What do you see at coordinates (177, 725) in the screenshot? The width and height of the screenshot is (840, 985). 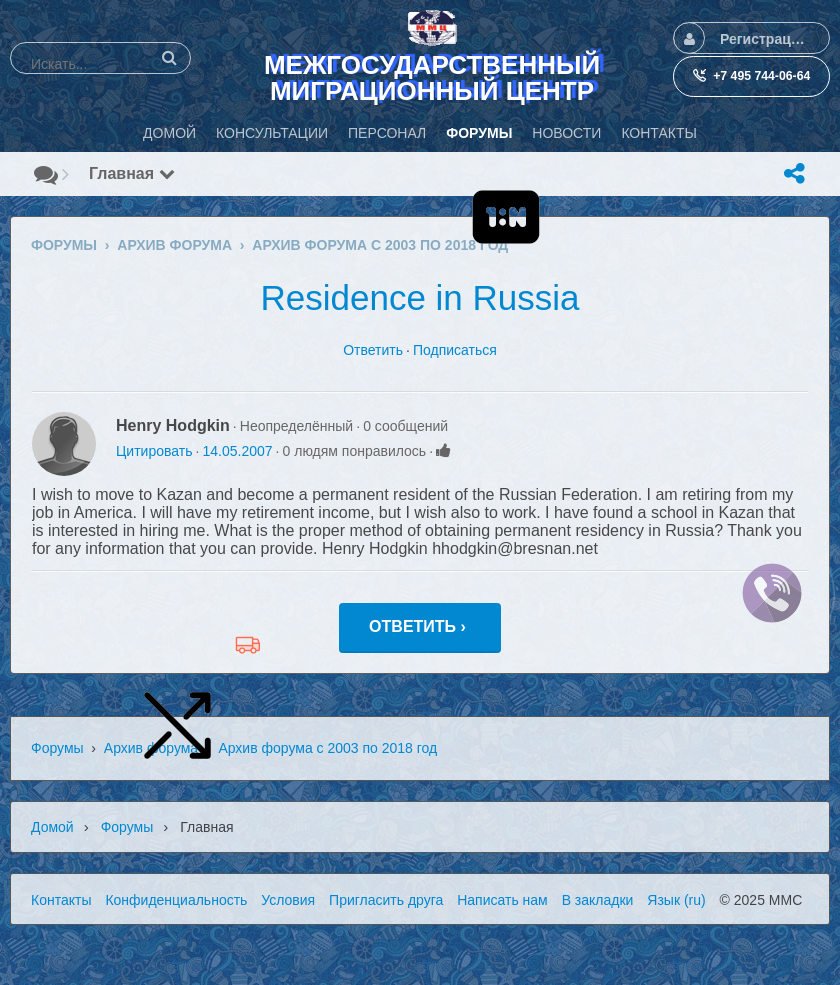 I see `shuffle or randomize playback order` at bounding box center [177, 725].